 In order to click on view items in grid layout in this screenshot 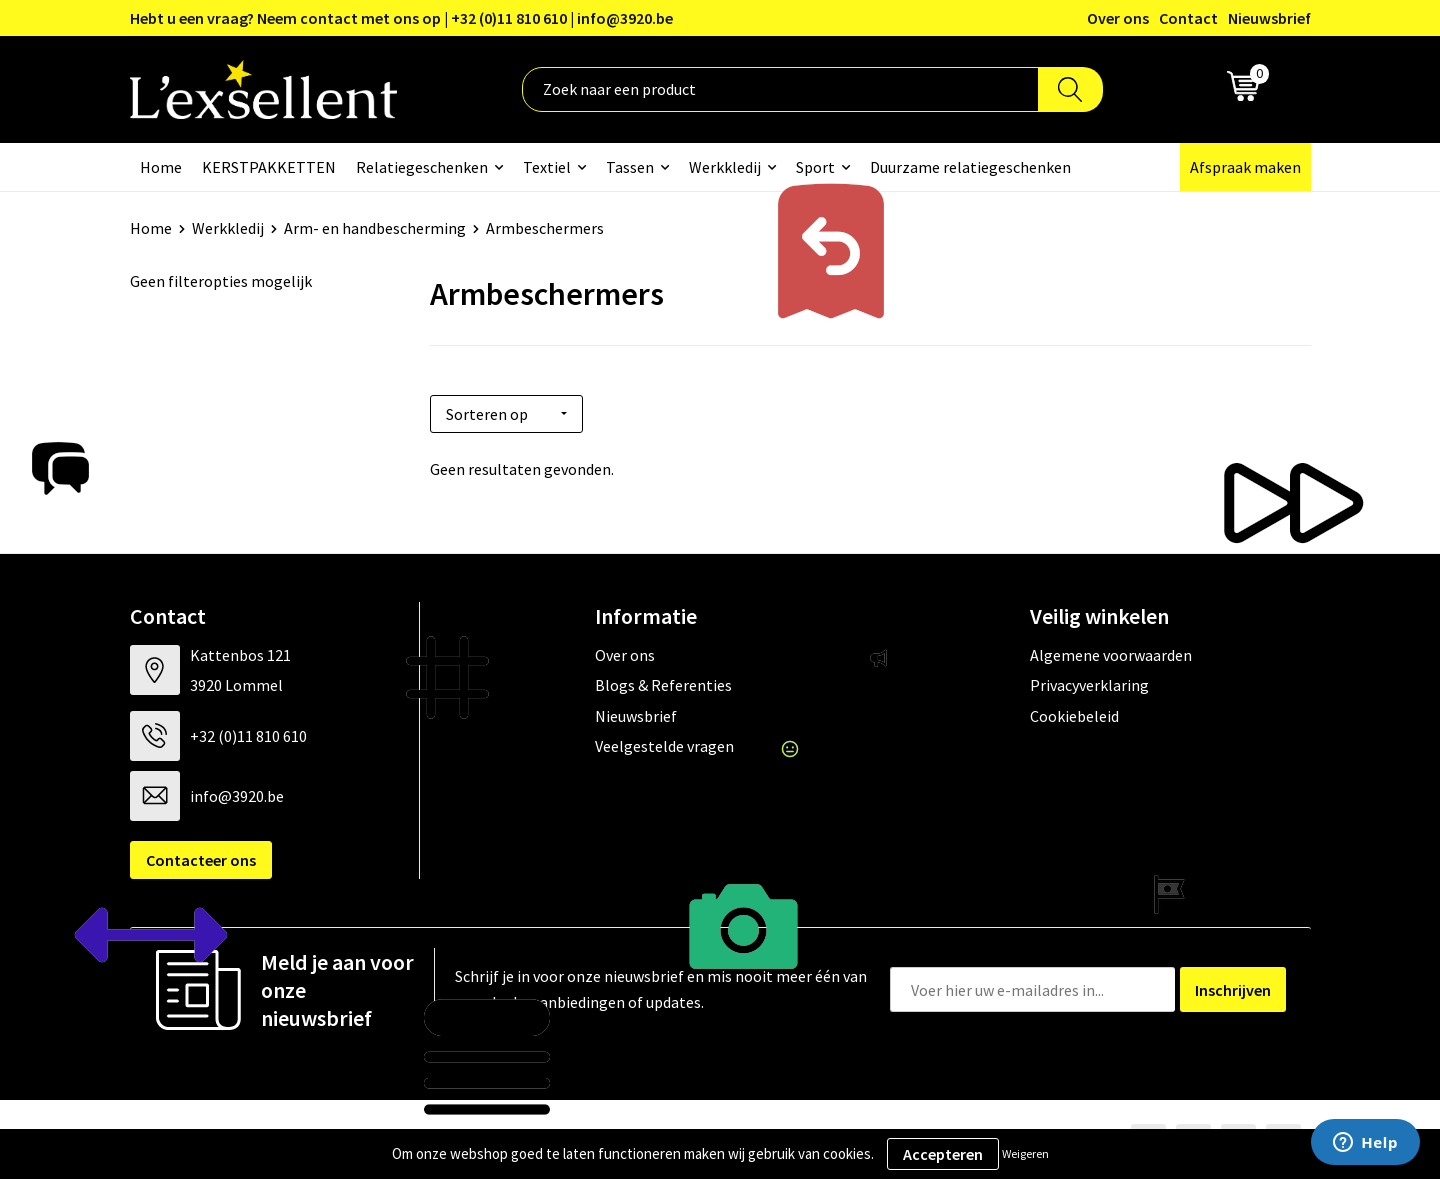, I will do `click(447, 677)`.